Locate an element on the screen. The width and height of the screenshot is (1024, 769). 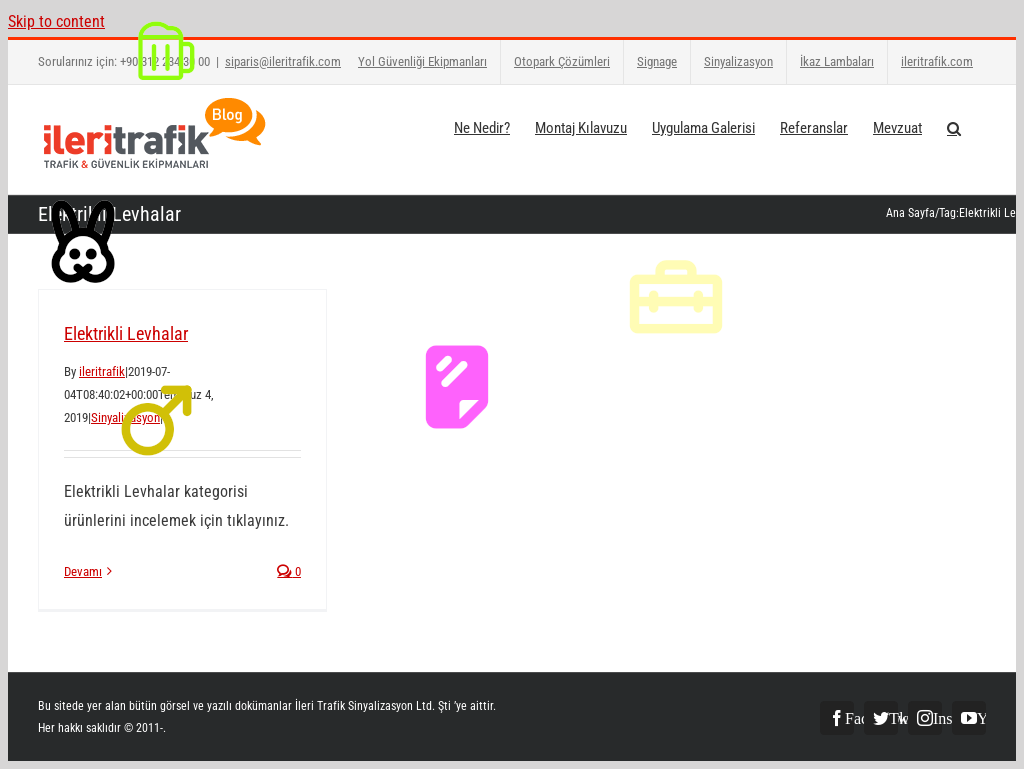
view or access plastic sheet material is located at coordinates (457, 387).